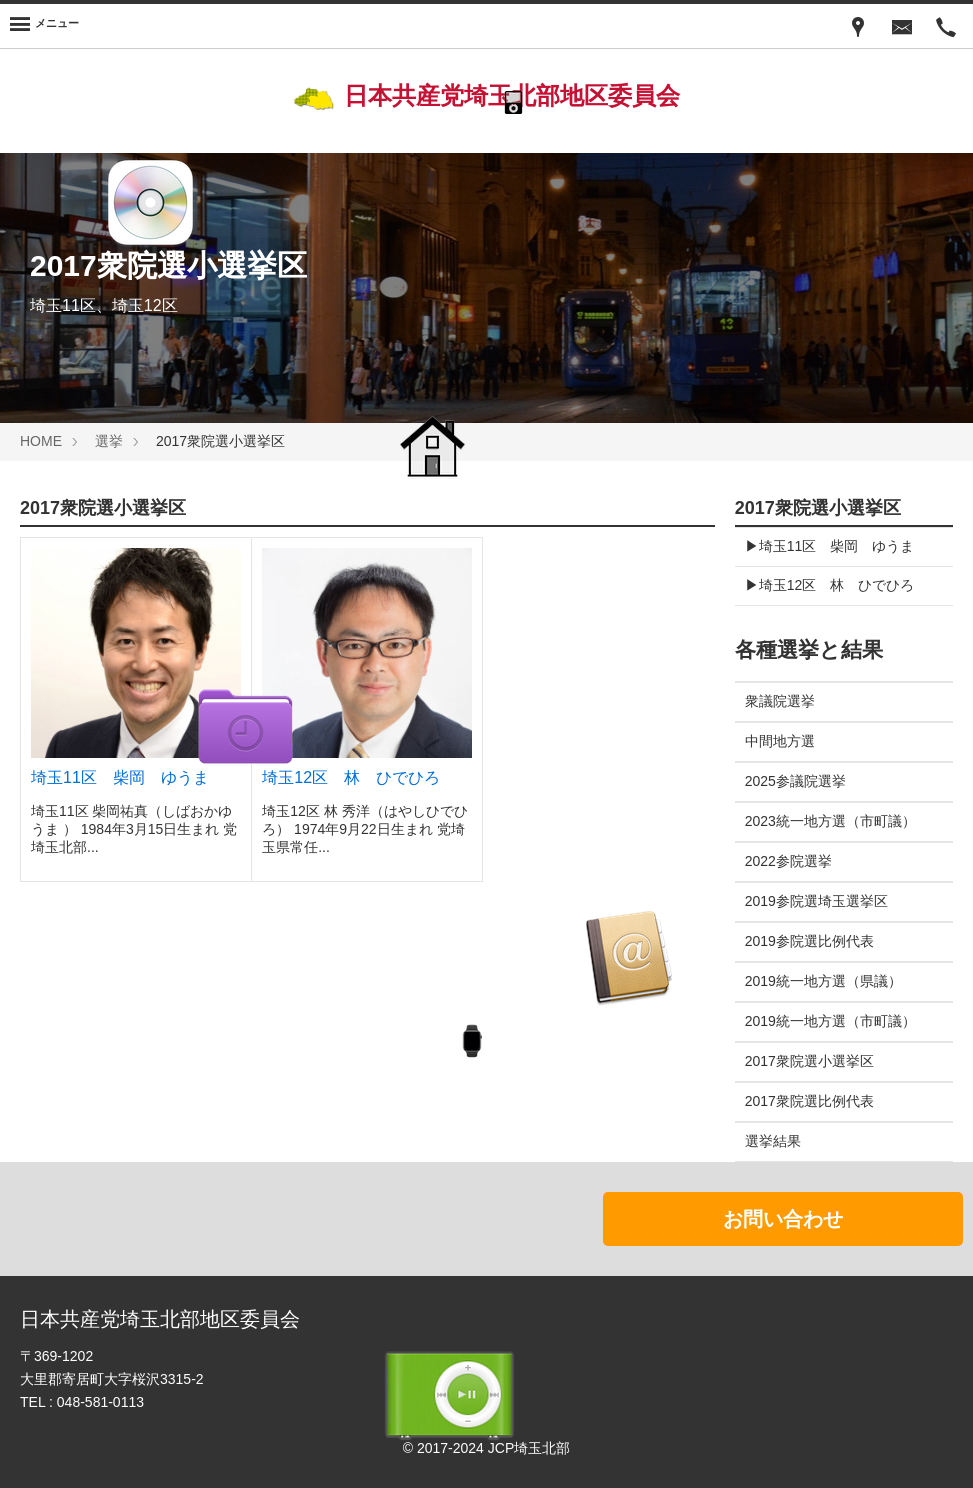  I want to click on open contacts or address book, so click(629, 958).